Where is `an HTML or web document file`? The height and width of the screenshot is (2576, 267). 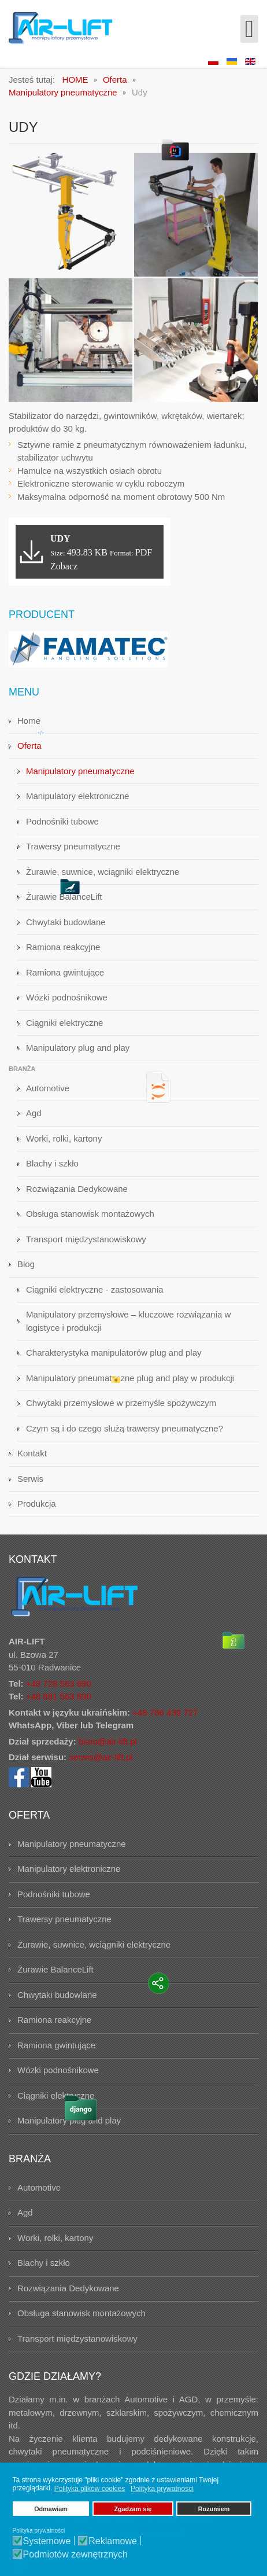
an HTML or web document file is located at coordinates (40, 731).